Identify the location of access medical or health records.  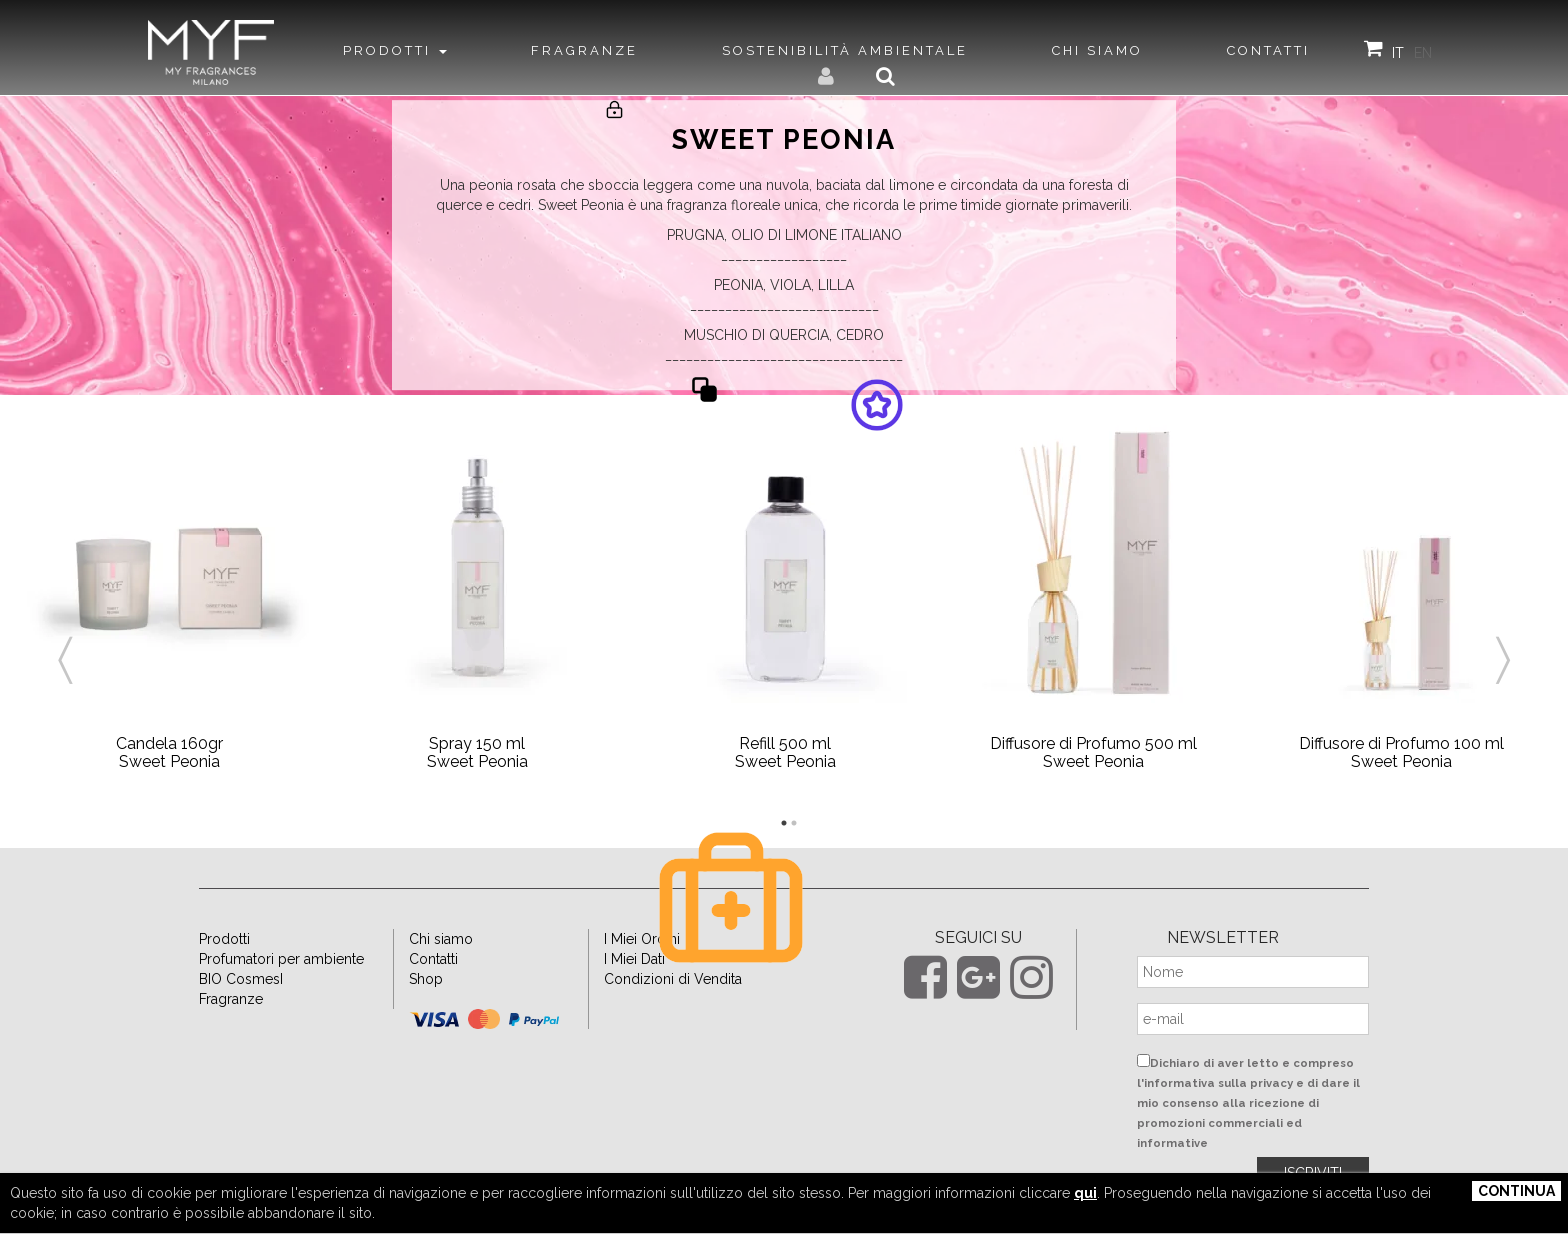
(731, 904).